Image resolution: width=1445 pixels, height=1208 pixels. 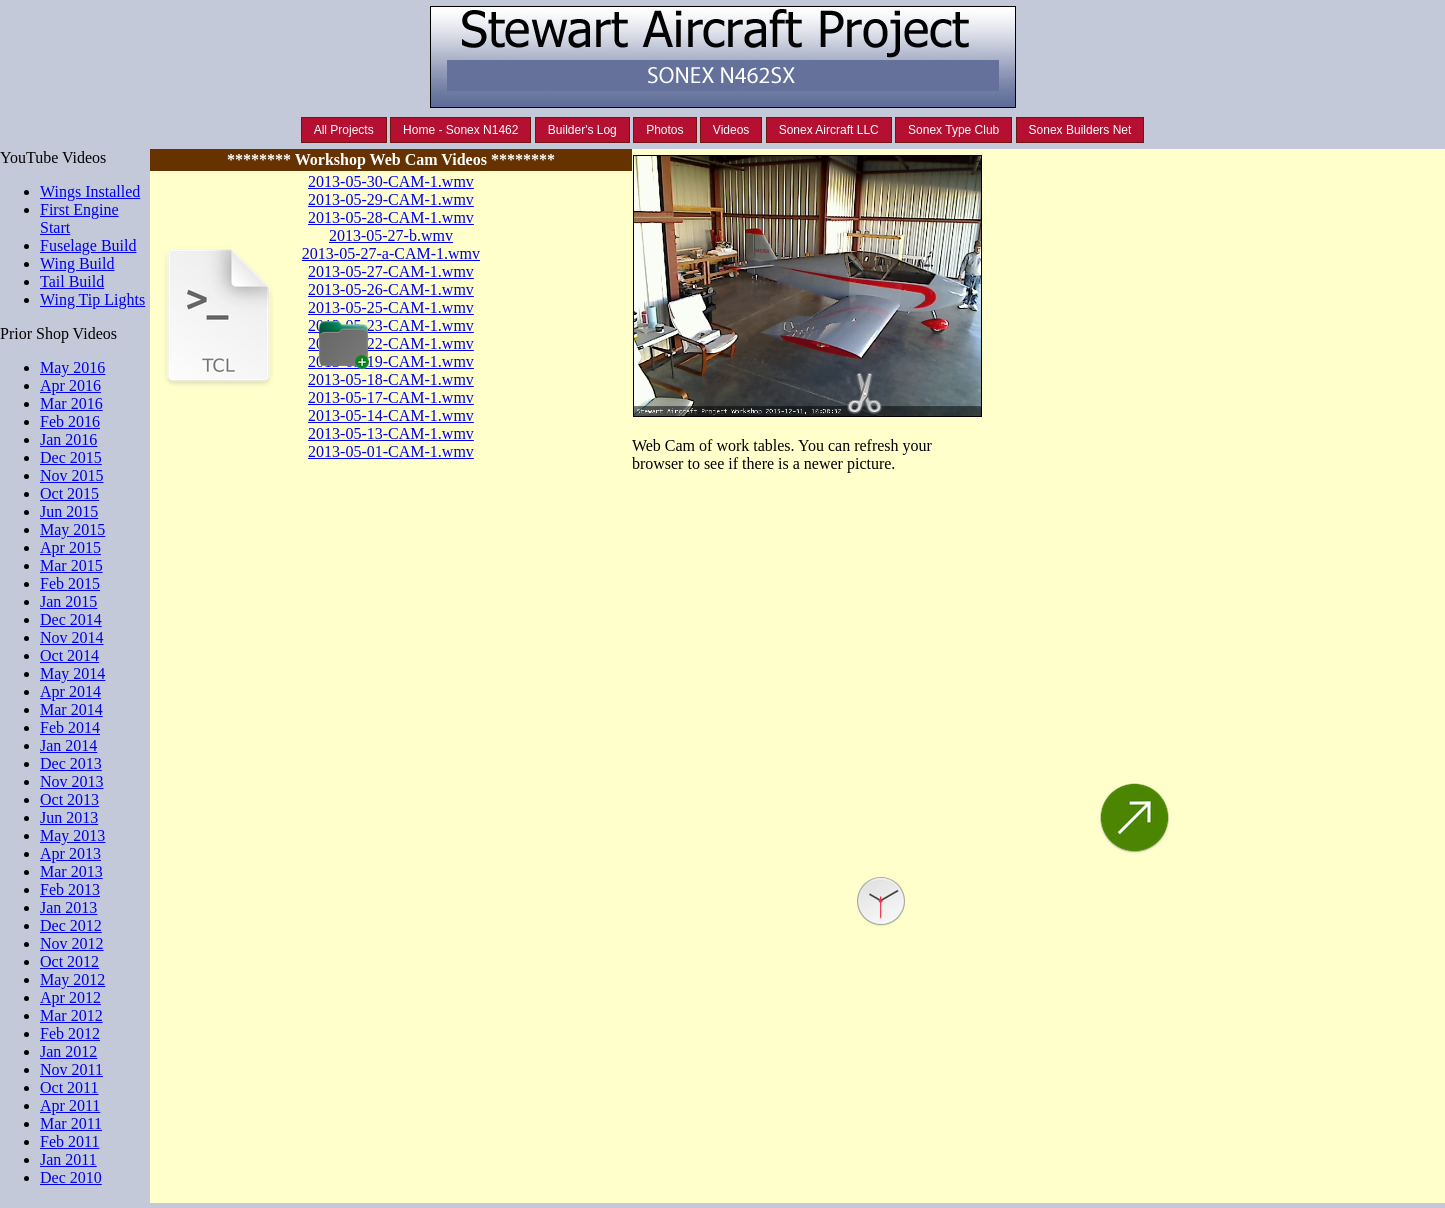 I want to click on access time and date settings, so click(x=881, y=901).